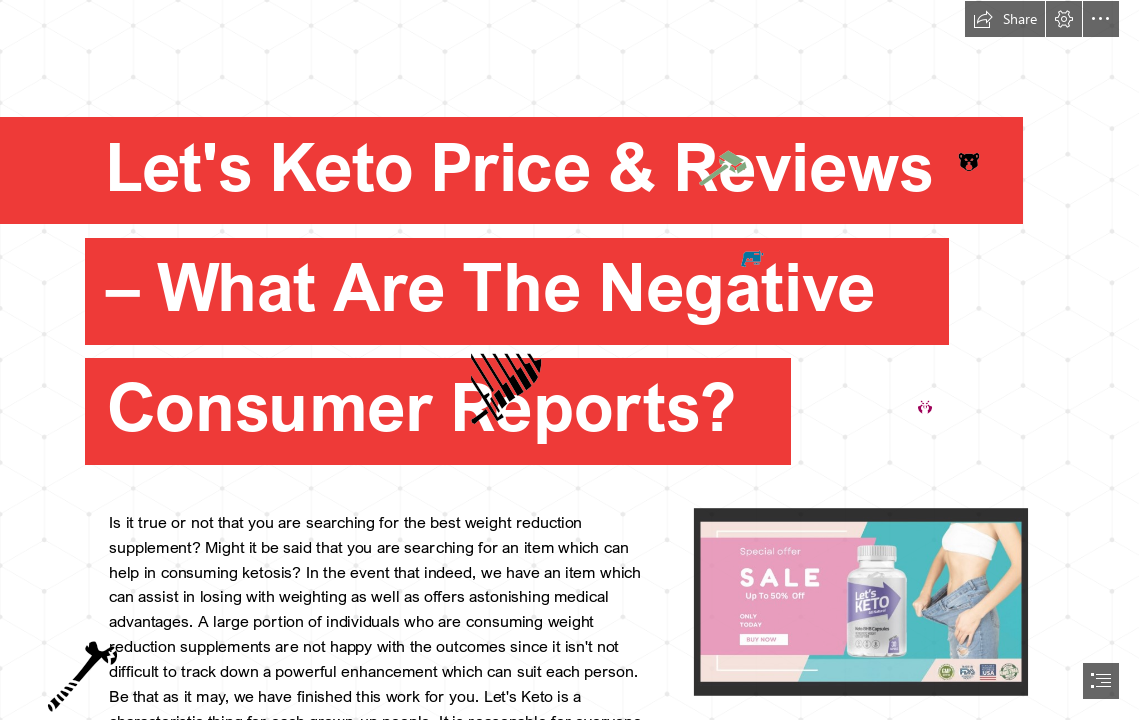 This screenshot has height=720, width=1139. I want to click on attack or combat action button, so click(506, 389).